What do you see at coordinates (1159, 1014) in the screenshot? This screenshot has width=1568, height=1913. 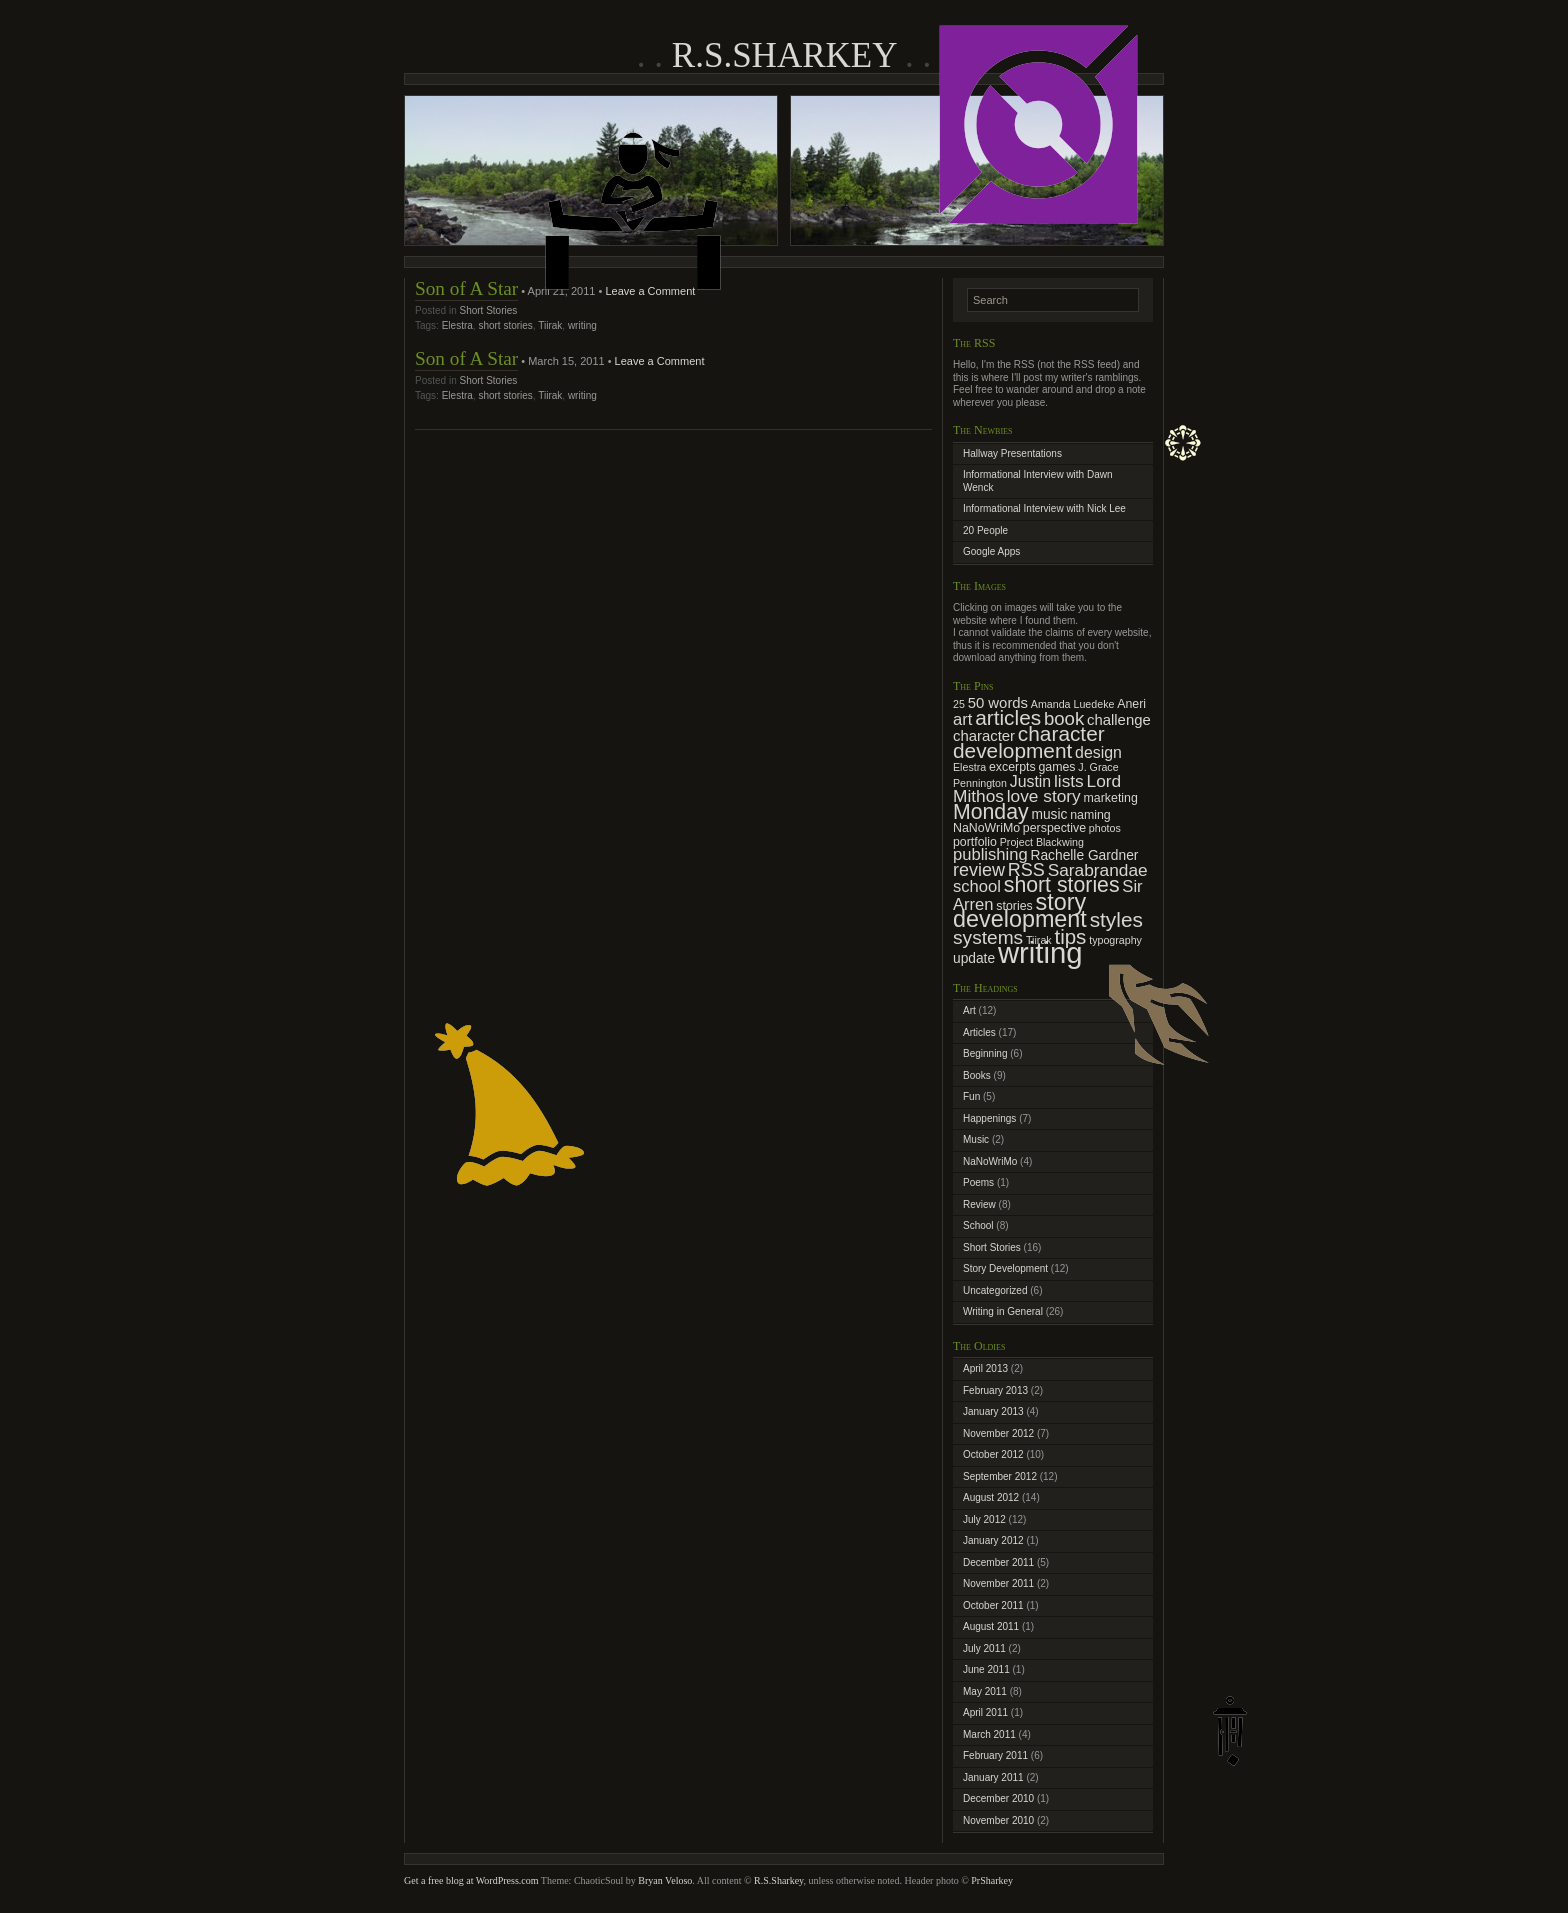 I see `a plant root or organic growth element` at bounding box center [1159, 1014].